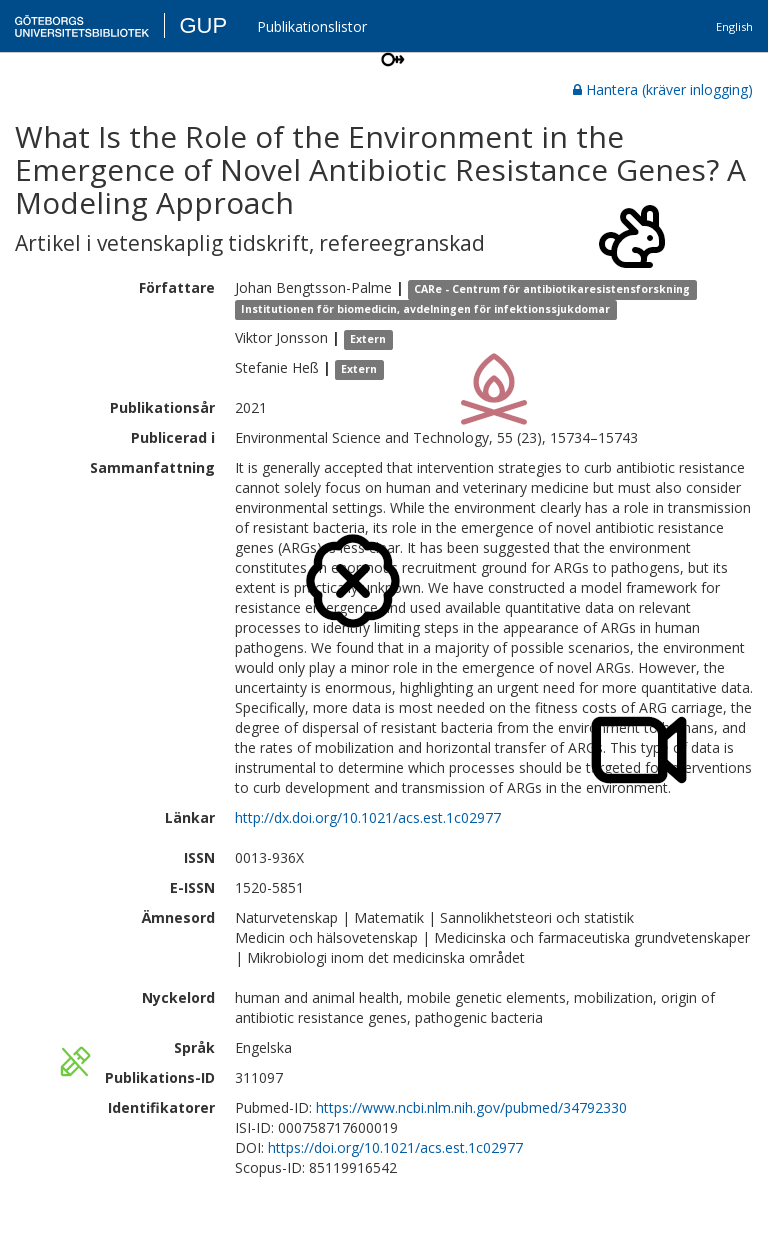 The image size is (768, 1241). What do you see at coordinates (392, 59) in the screenshot?
I see `indicates male gender with external attraction symbol` at bounding box center [392, 59].